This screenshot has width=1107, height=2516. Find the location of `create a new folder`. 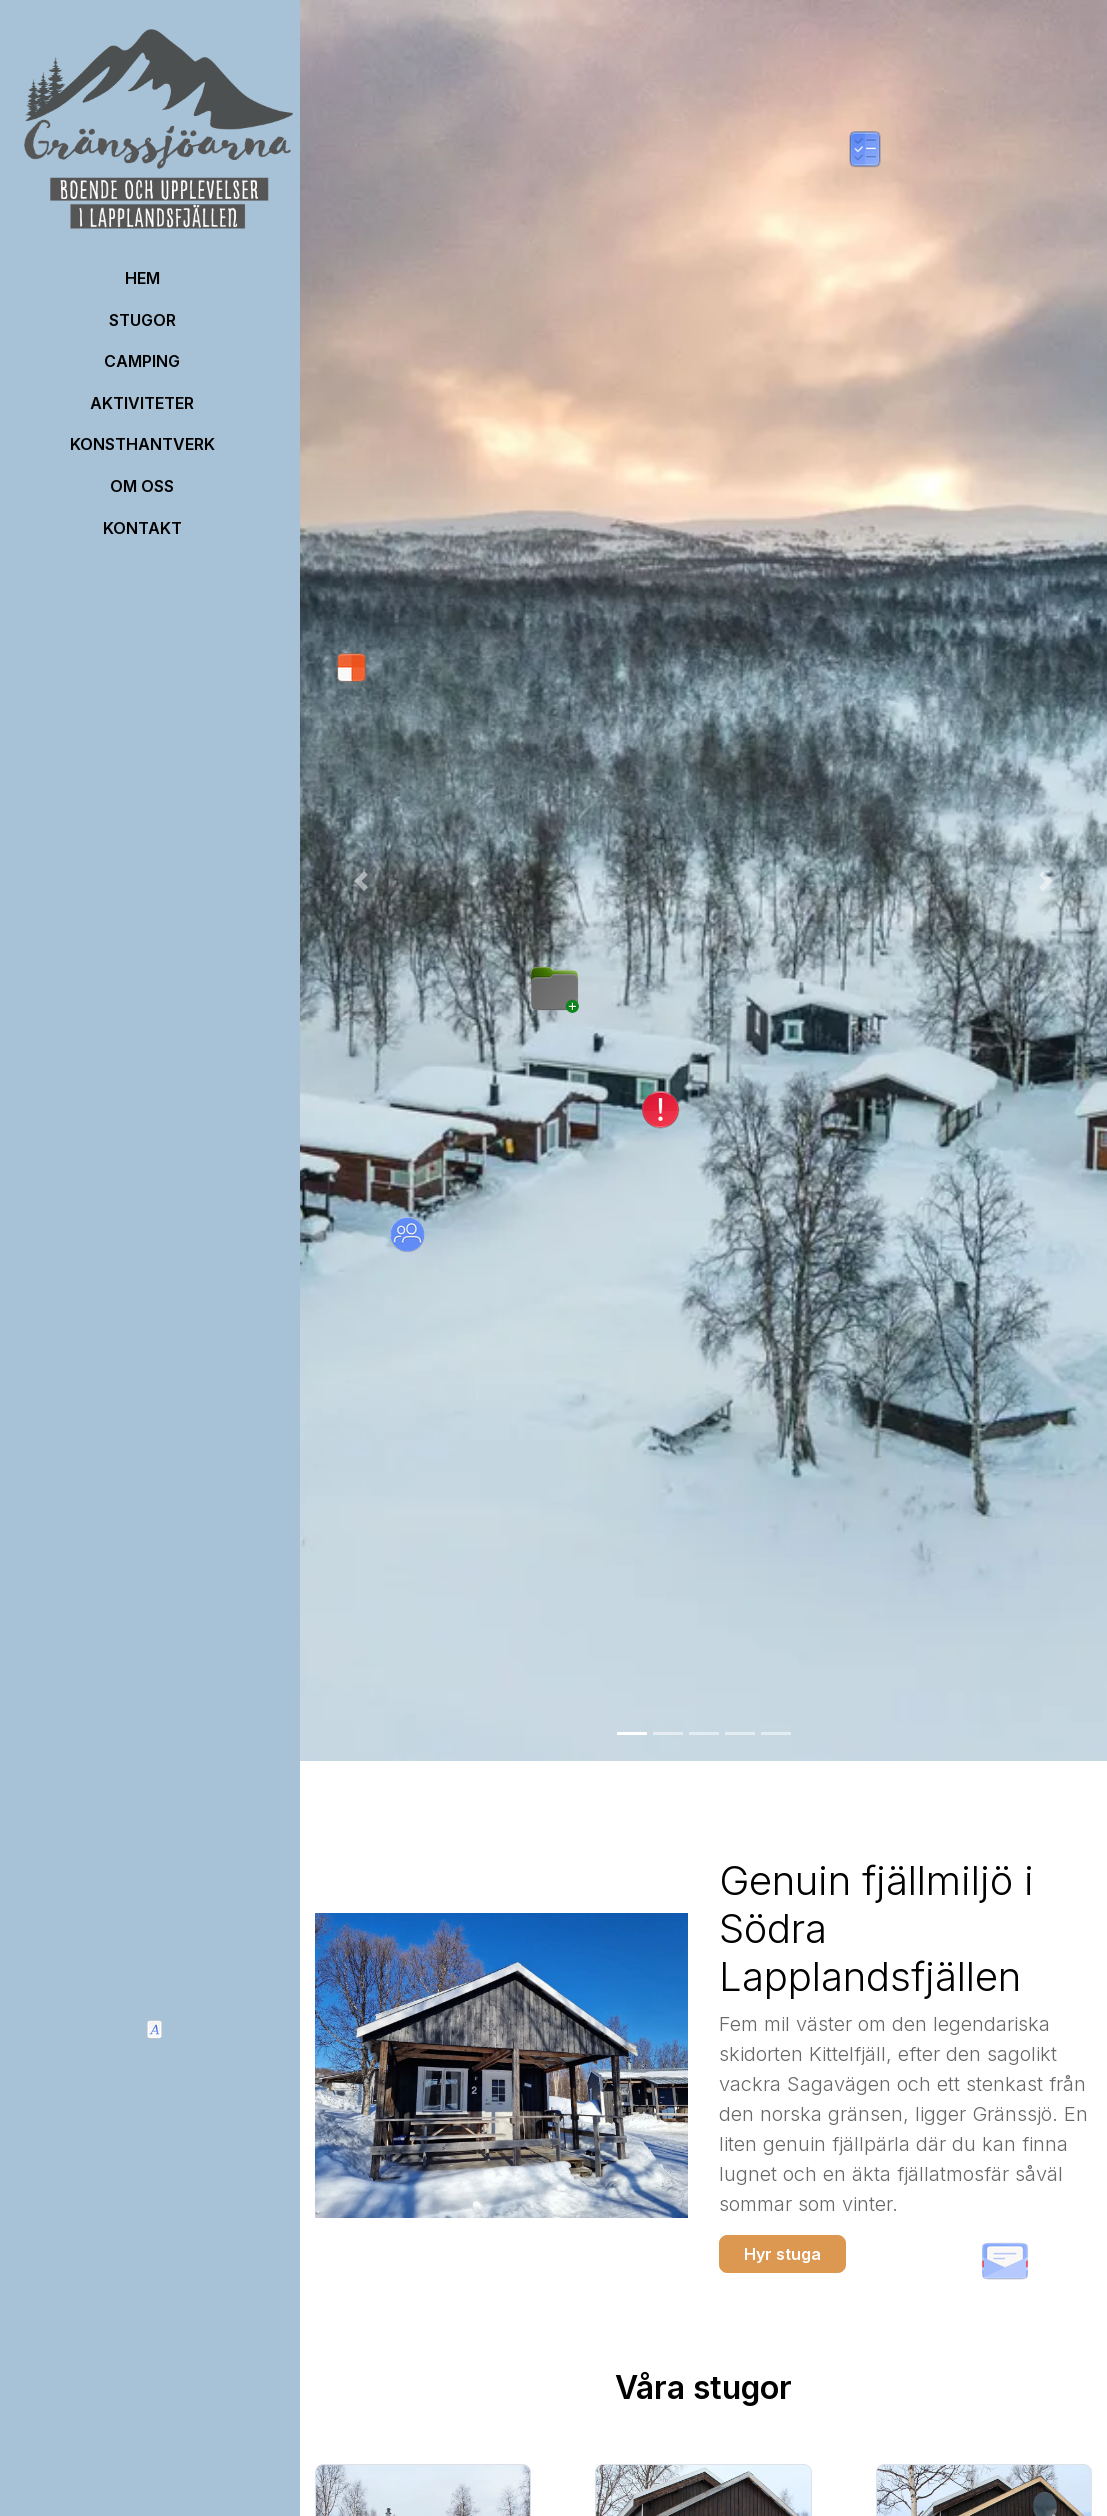

create a new folder is located at coordinates (554, 988).